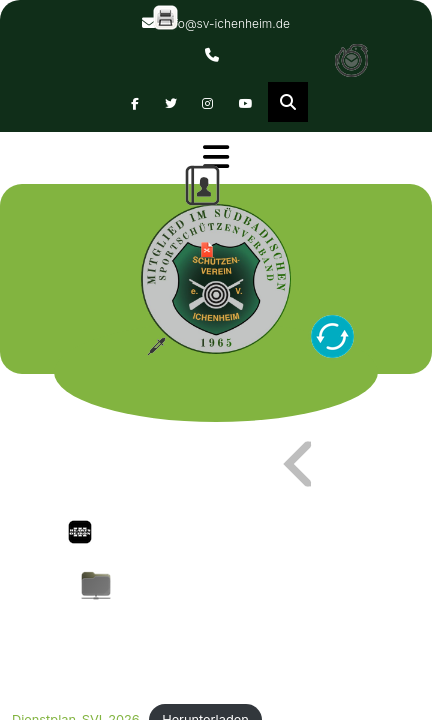  I want to click on open thunderbird email client, so click(351, 60).